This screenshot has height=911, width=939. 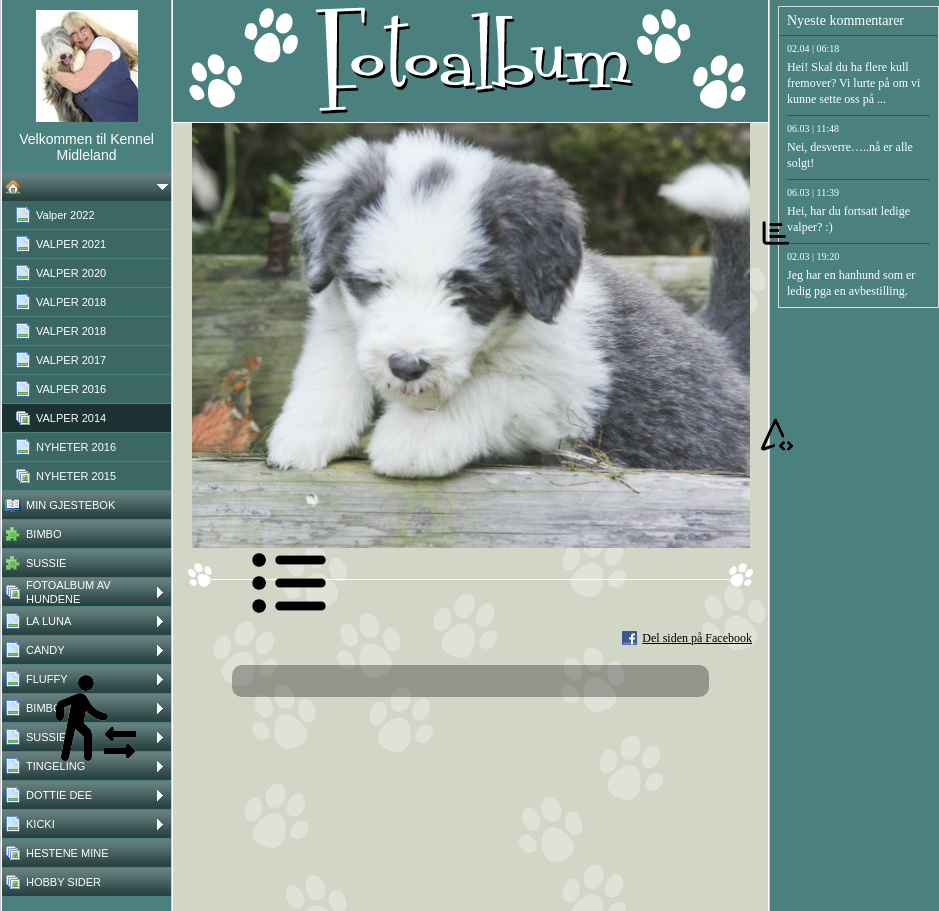 What do you see at coordinates (289, 583) in the screenshot?
I see `view items in a bulleted list format` at bounding box center [289, 583].